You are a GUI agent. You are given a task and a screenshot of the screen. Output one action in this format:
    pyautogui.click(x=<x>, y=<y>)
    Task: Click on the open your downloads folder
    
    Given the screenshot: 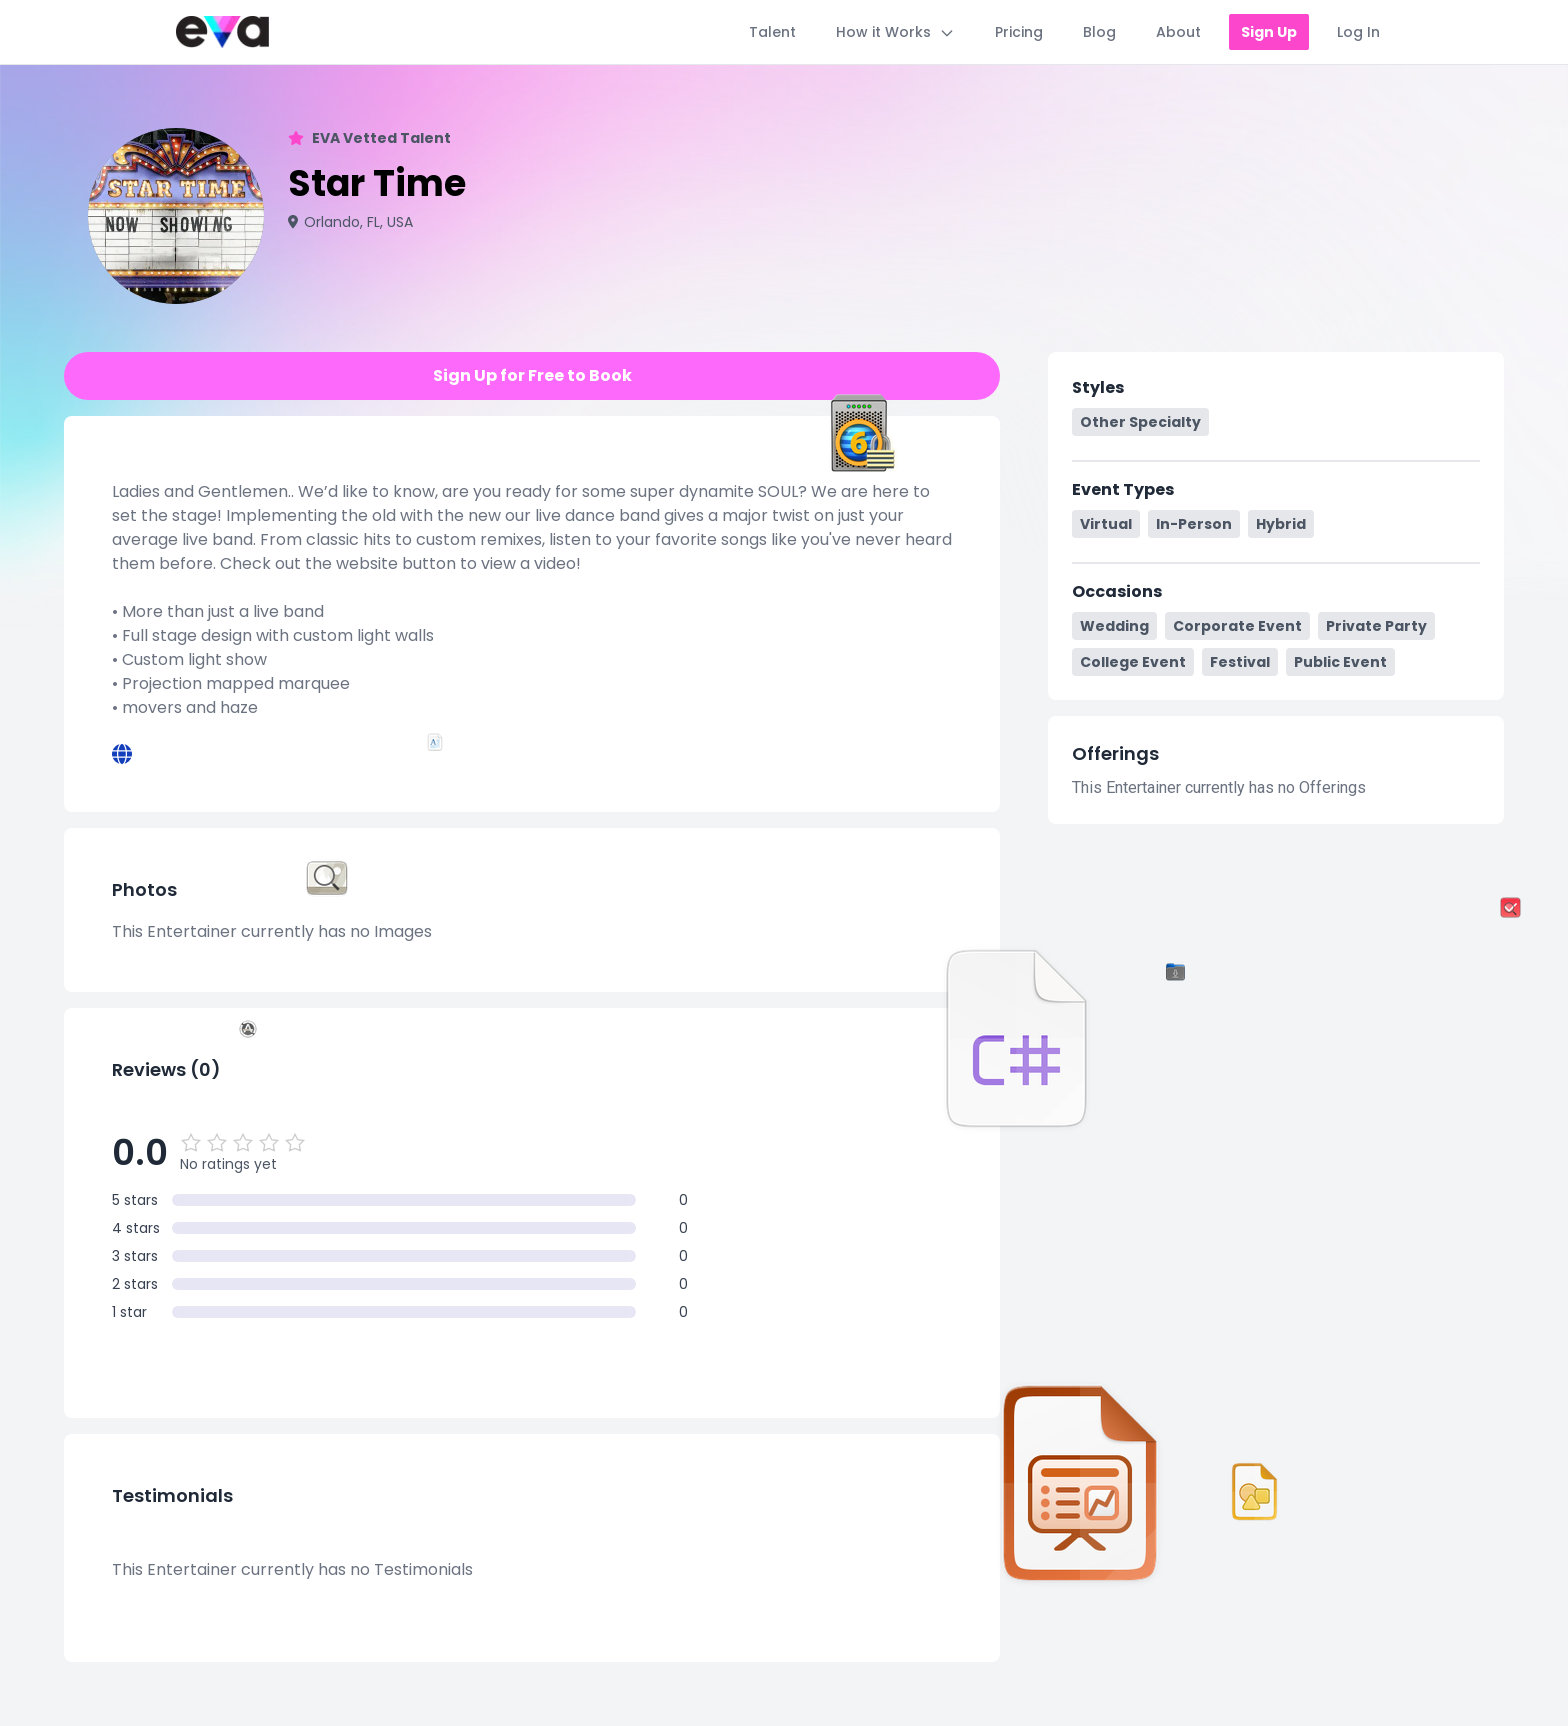 What is the action you would take?
    pyautogui.click(x=1175, y=971)
    